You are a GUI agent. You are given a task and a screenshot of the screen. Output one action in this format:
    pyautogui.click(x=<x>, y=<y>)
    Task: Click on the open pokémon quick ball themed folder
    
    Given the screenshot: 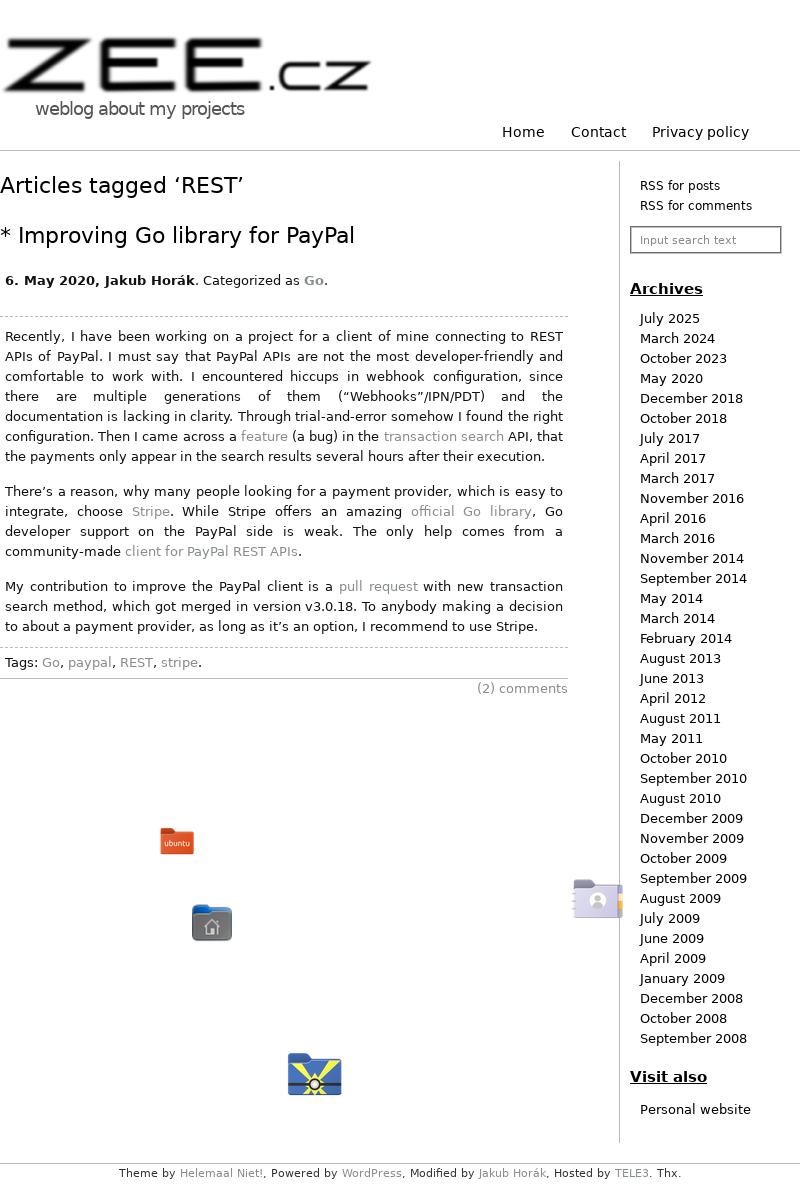 What is the action you would take?
    pyautogui.click(x=314, y=1075)
    